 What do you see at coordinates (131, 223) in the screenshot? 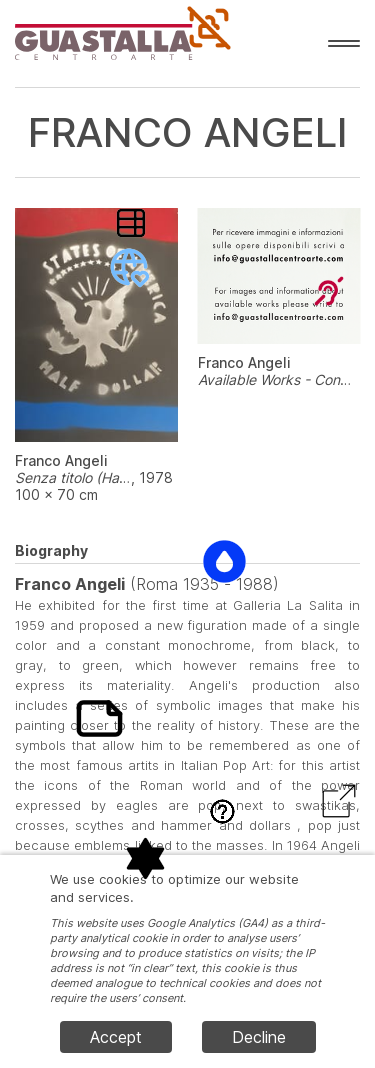
I see `access table settings or configuration options` at bounding box center [131, 223].